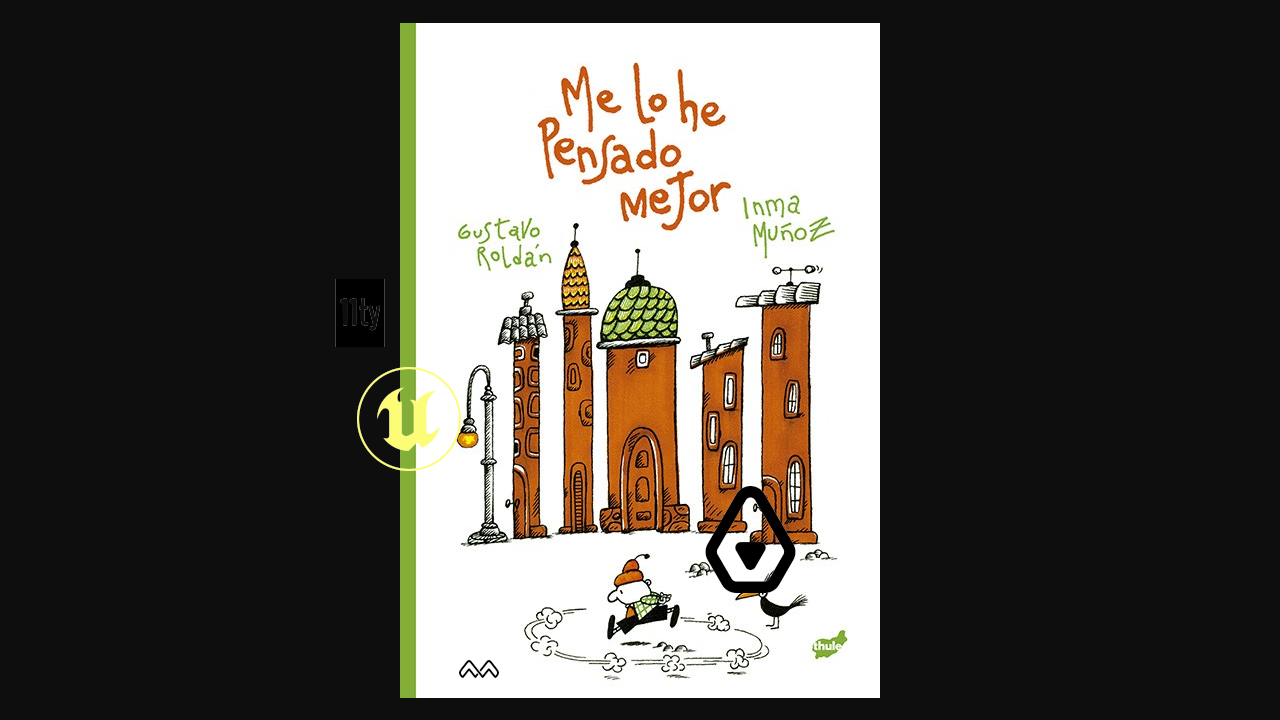 Image resolution: width=1280 pixels, height=720 pixels. I want to click on momenteo app logo, so click(479, 669).